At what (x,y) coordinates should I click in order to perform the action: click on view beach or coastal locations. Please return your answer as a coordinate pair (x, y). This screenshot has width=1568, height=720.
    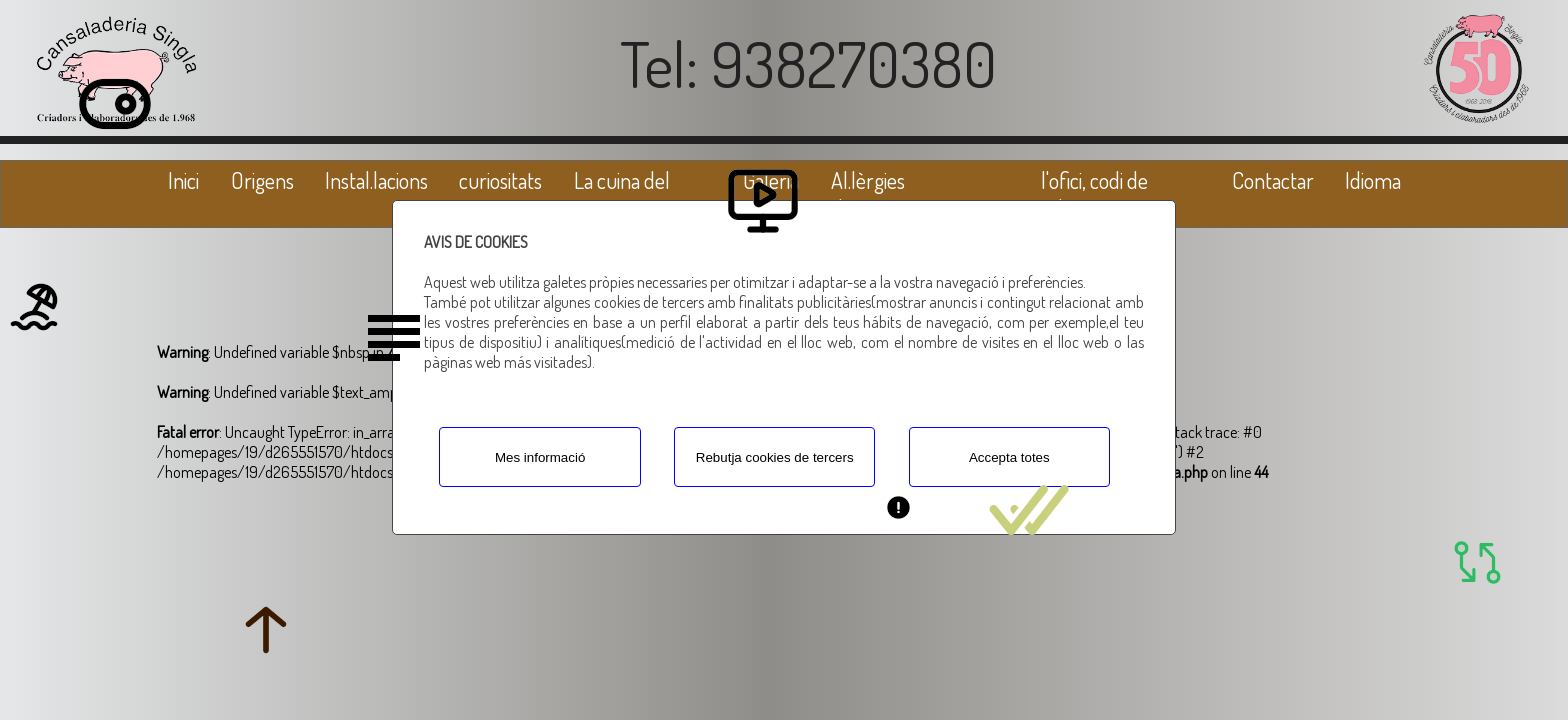
    Looking at the image, I should click on (34, 307).